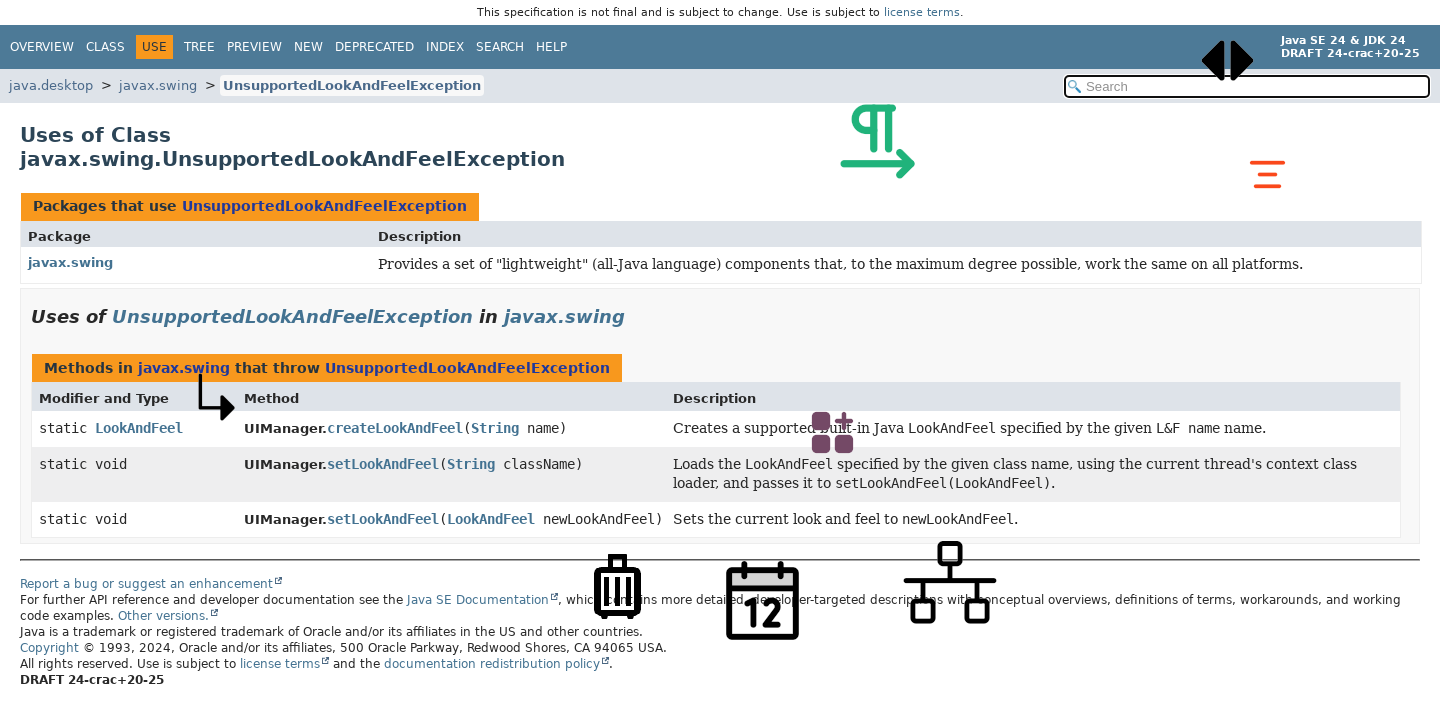  Describe the element at coordinates (877, 141) in the screenshot. I see `move paragraph to the right` at that location.